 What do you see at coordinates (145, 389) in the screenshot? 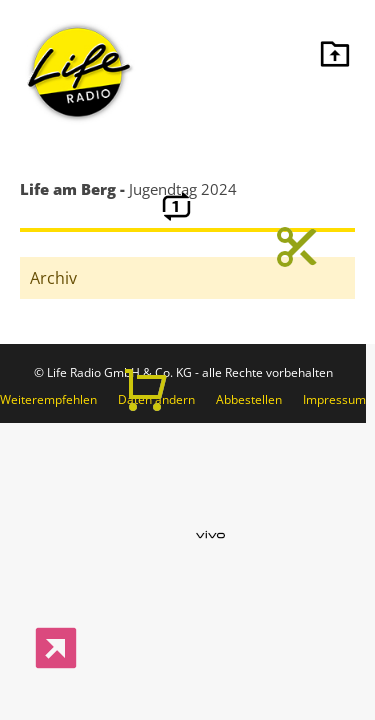
I see `view your shopping cart` at bounding box center [145, 389].